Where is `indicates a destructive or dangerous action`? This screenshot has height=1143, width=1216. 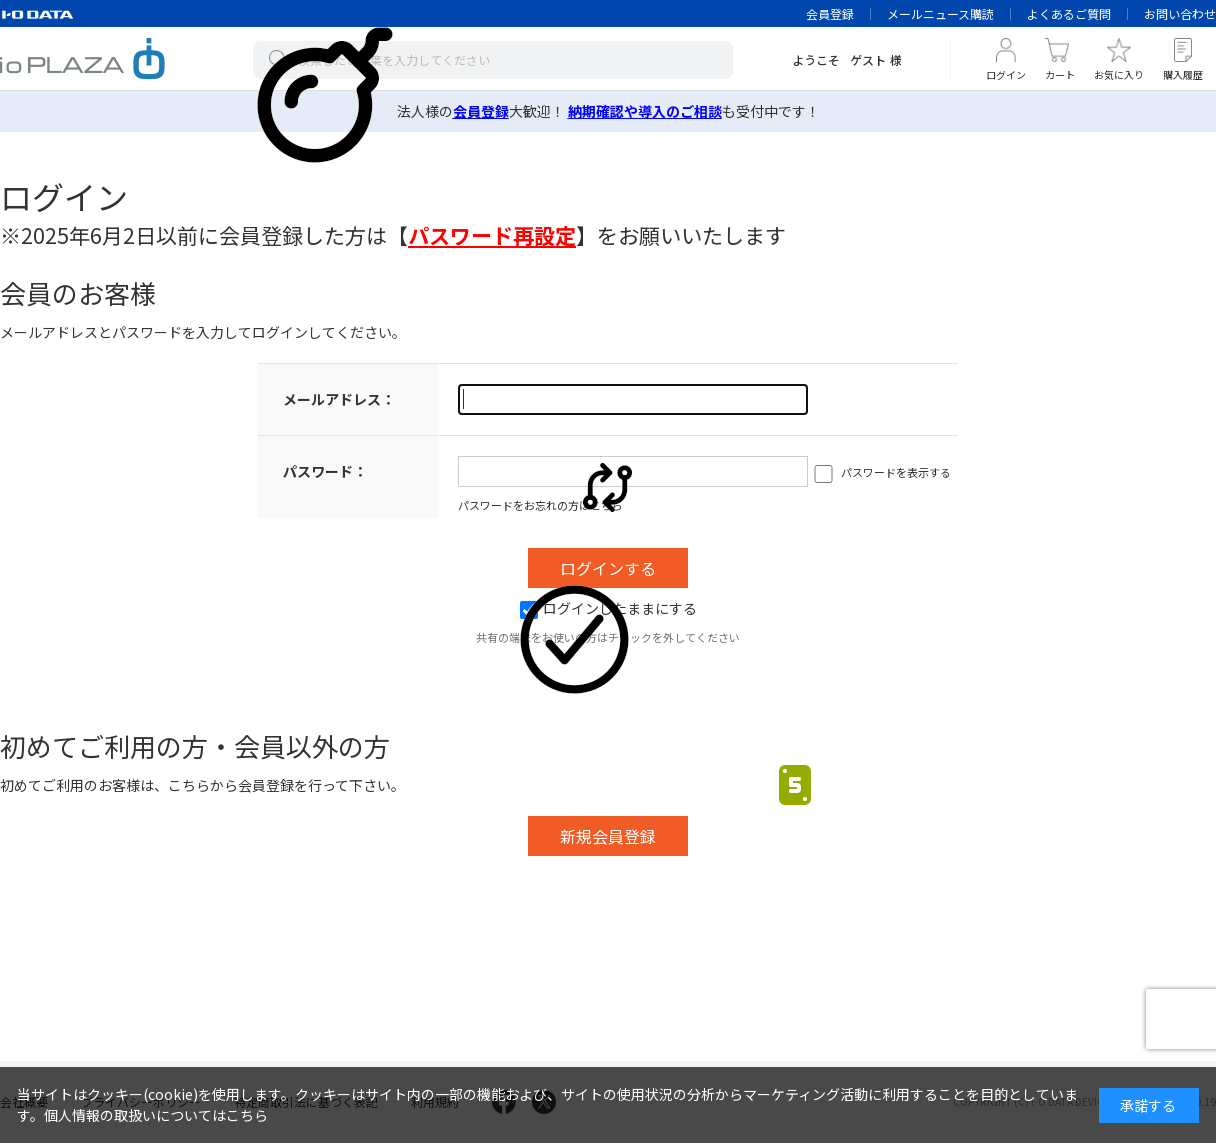 indicates a destructive or dangerous action is located at coordinates (325, 95).